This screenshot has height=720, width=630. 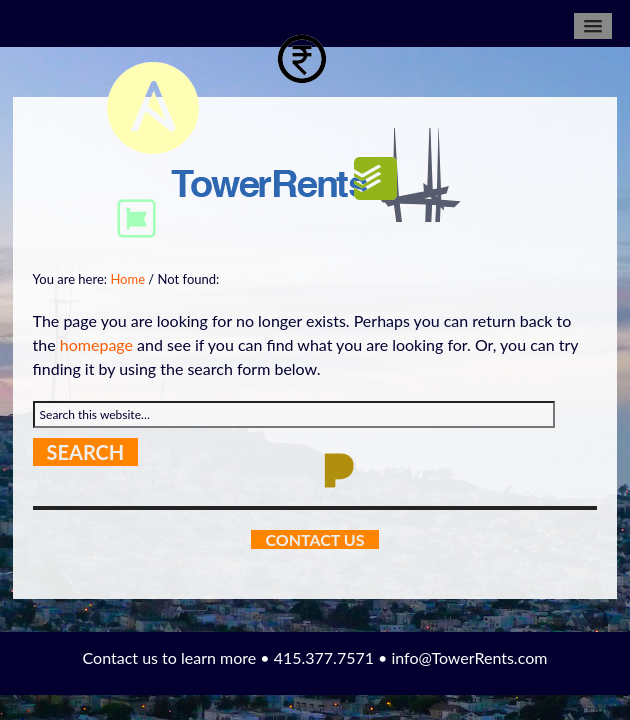 I want to click on font awesome brand logo, so click(x=136, y=218).